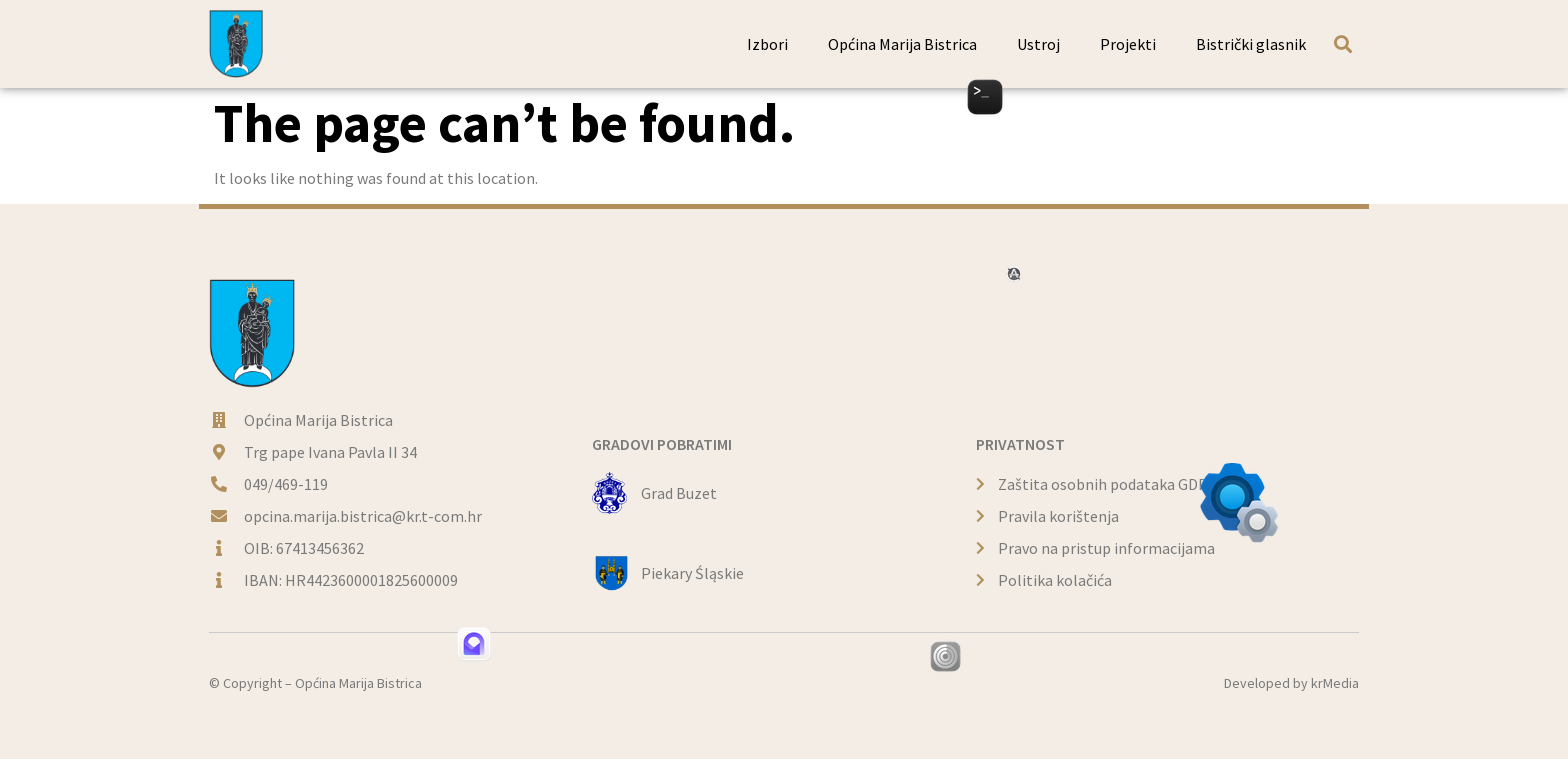 This screenshot has height=759, width=1568. I want to click on open Proton Mail Bridge app, so click(474, 644).